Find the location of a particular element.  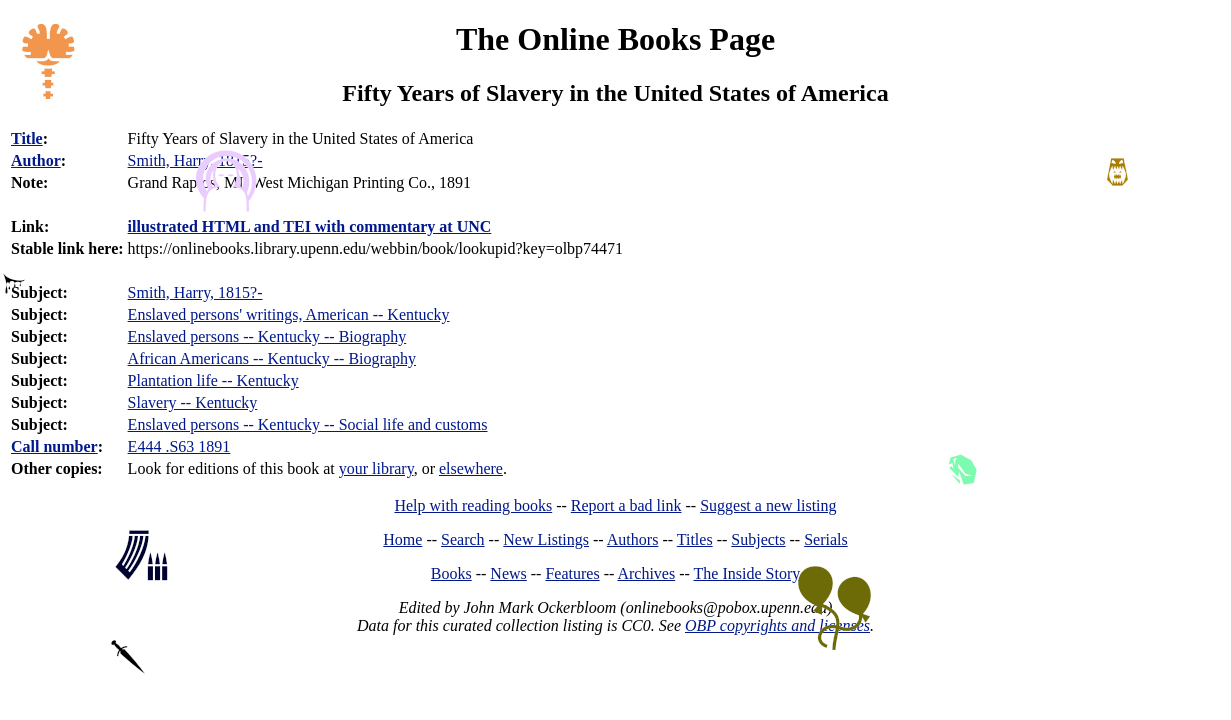

select swallow as your creature or avatar is located at coordinates (1118, 172).